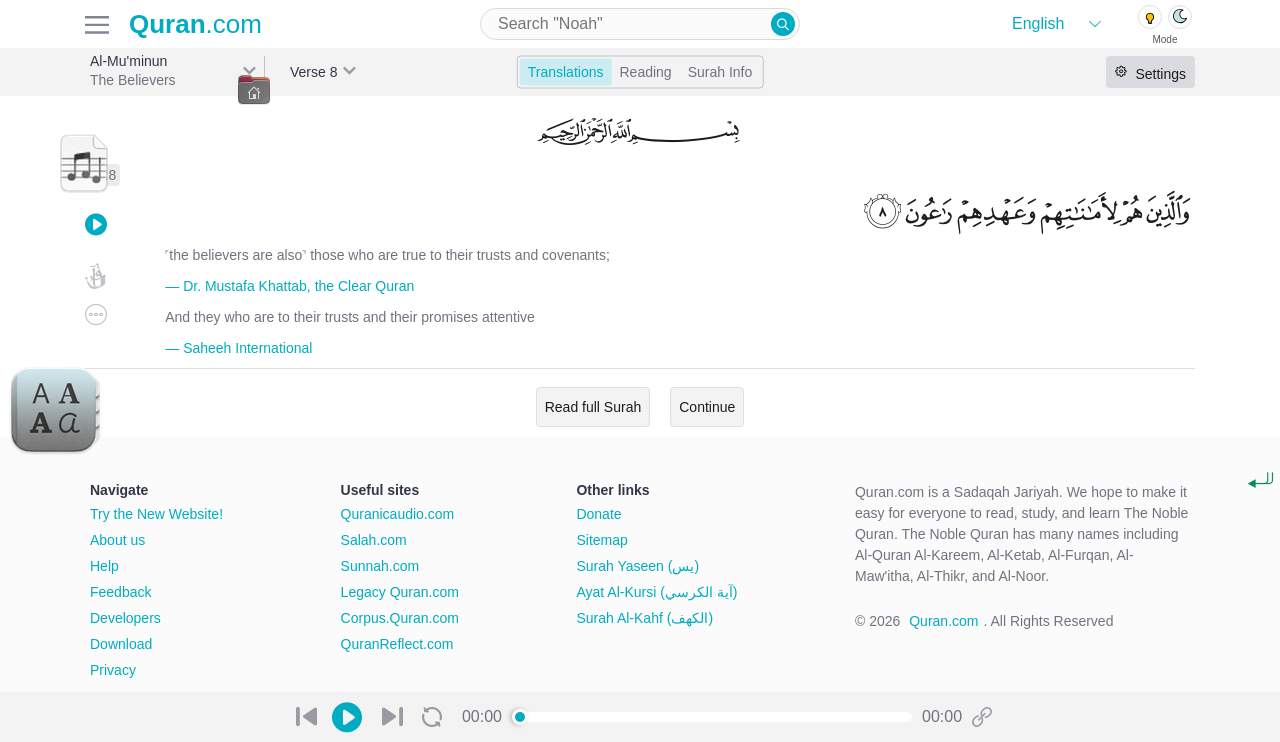  What do you see at coordinates (53, 409) in the screenshot?
I see `open font book to manage installed fonts` at bounding box center [53, 409].